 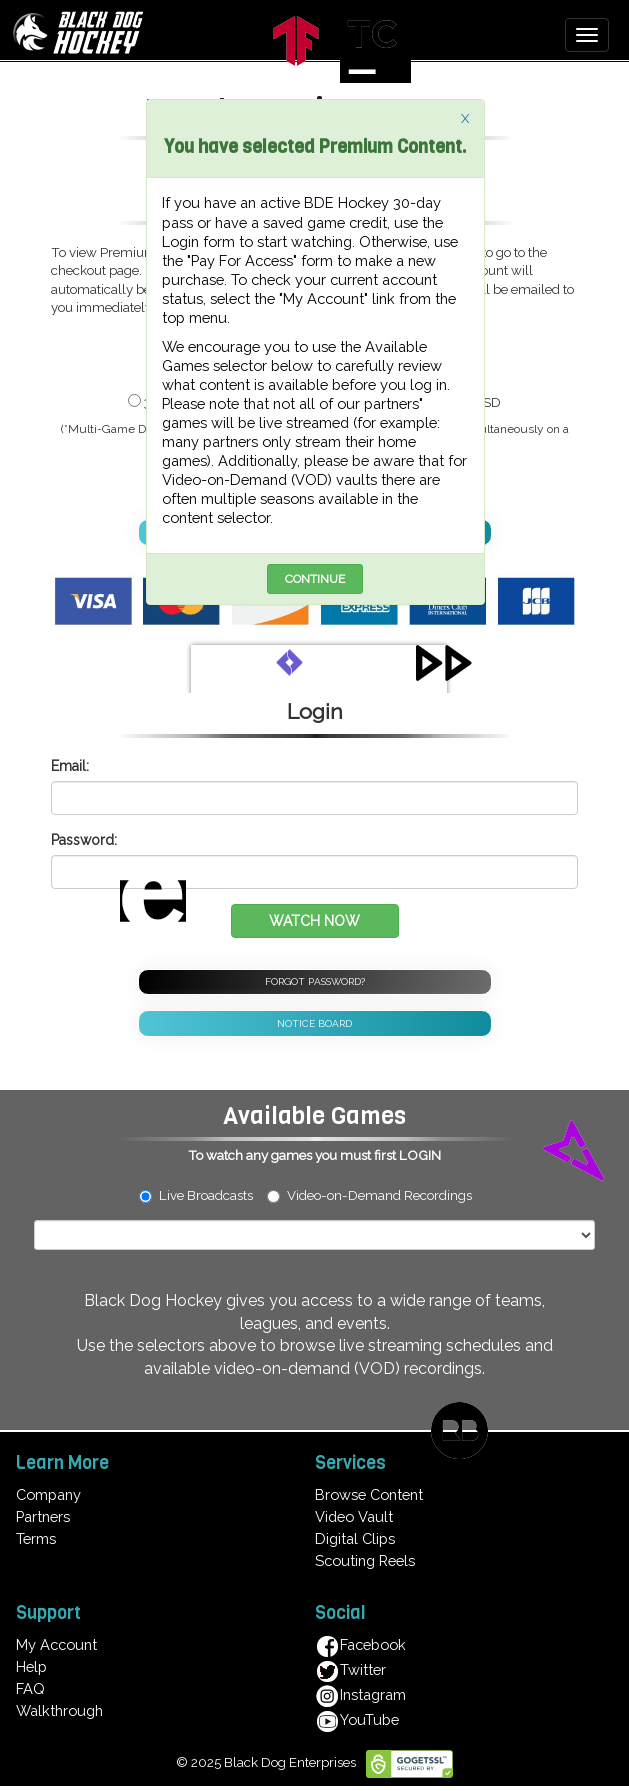 I want to click on erlang programming language logo, so click(x=153, y=901).